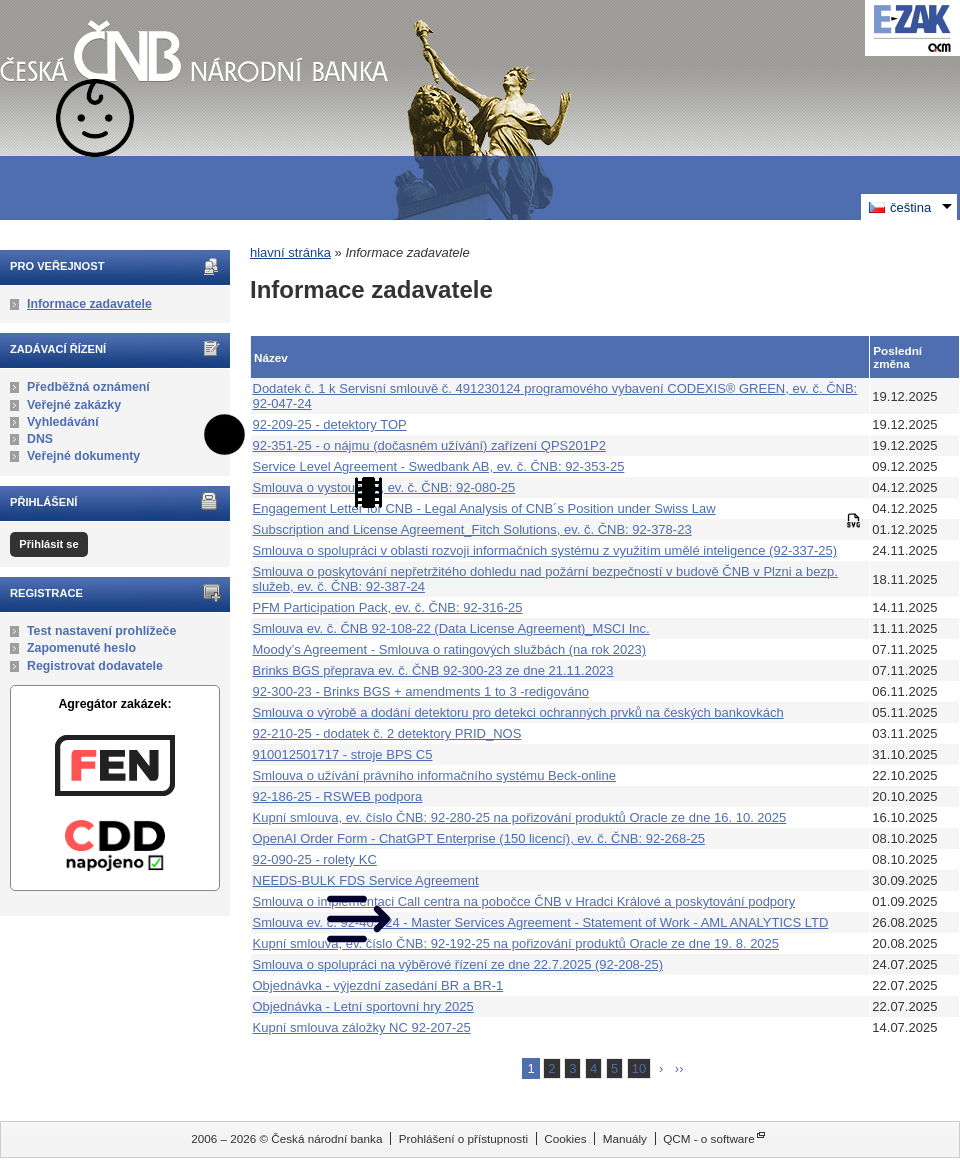 Image resolution: width=960 pixels, height=1173 pixels. What do you see at coordinates (853, 520) in the screenshot?
I see `indicates an SVG file type` at bounding box center [853, 520].